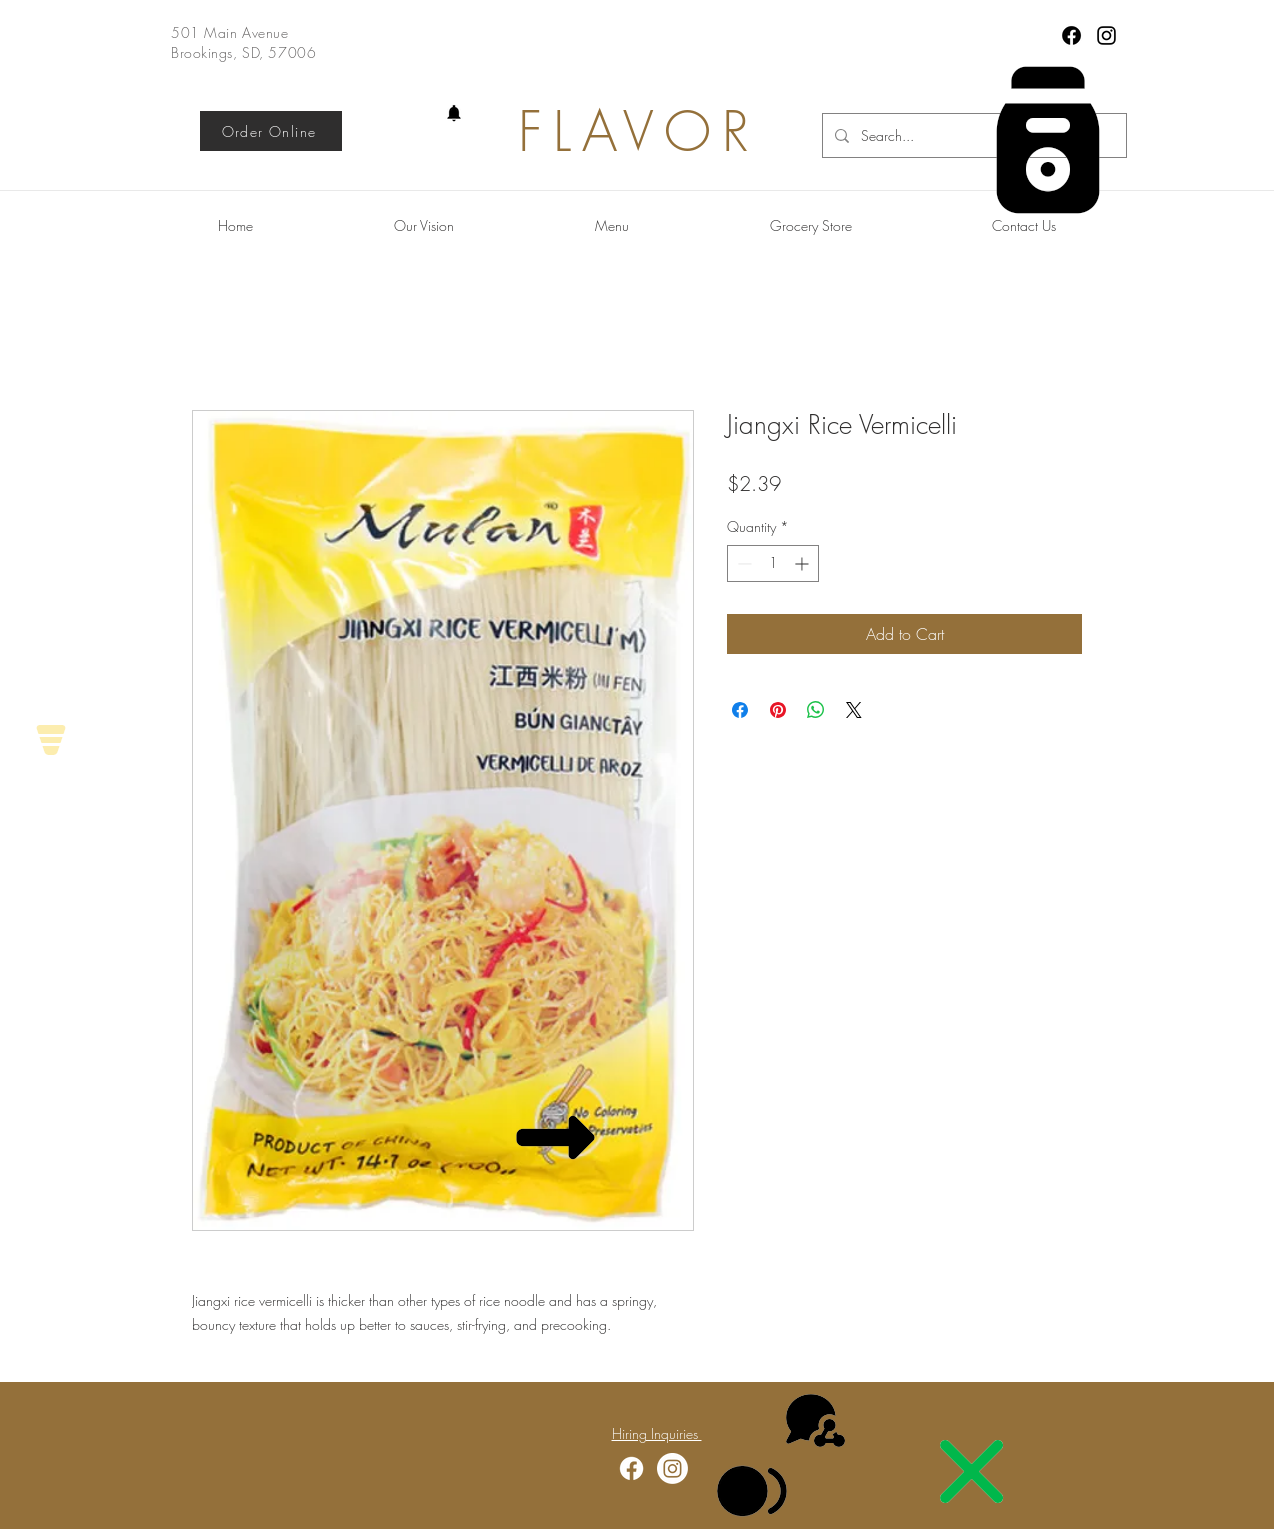  Describe the element at coordinates (752, 1491) in the screenshot. I see `indicates active recording or live broadcast` at that location.